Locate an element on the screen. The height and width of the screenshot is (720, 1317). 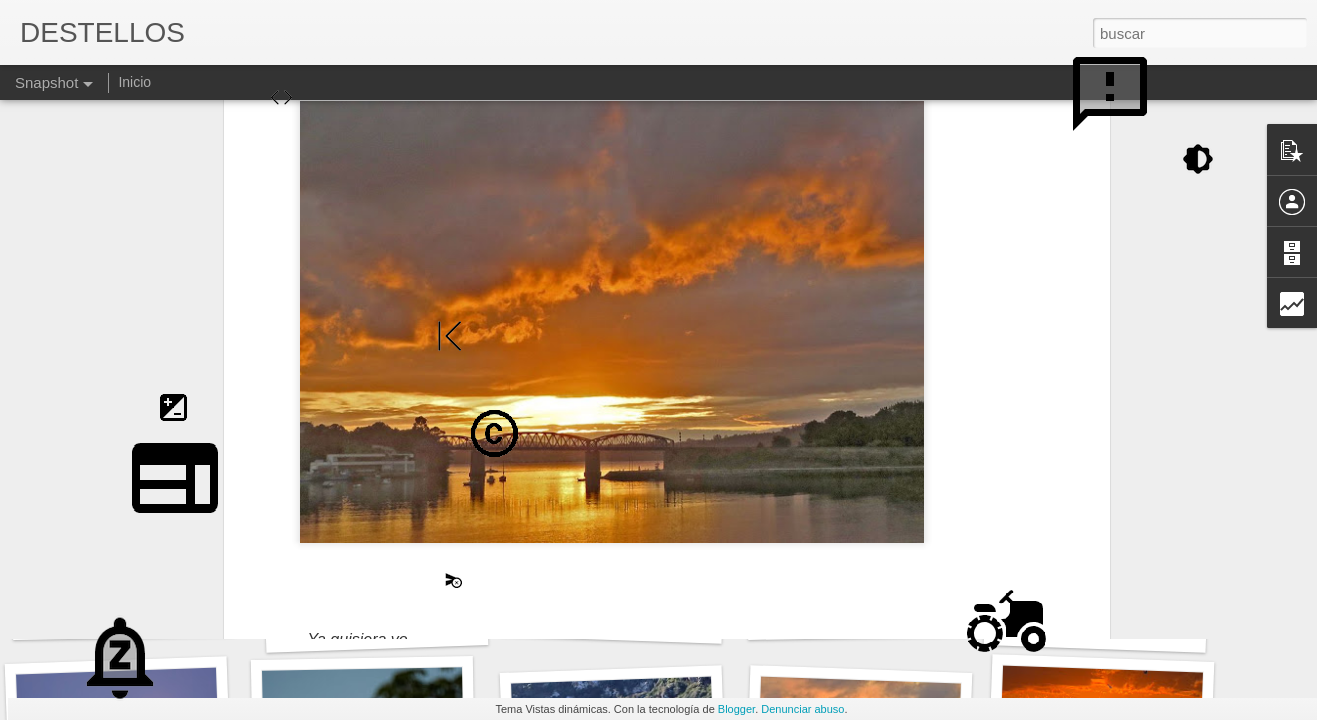
notifications are currently snoozed is located at coordinates (120, 657).